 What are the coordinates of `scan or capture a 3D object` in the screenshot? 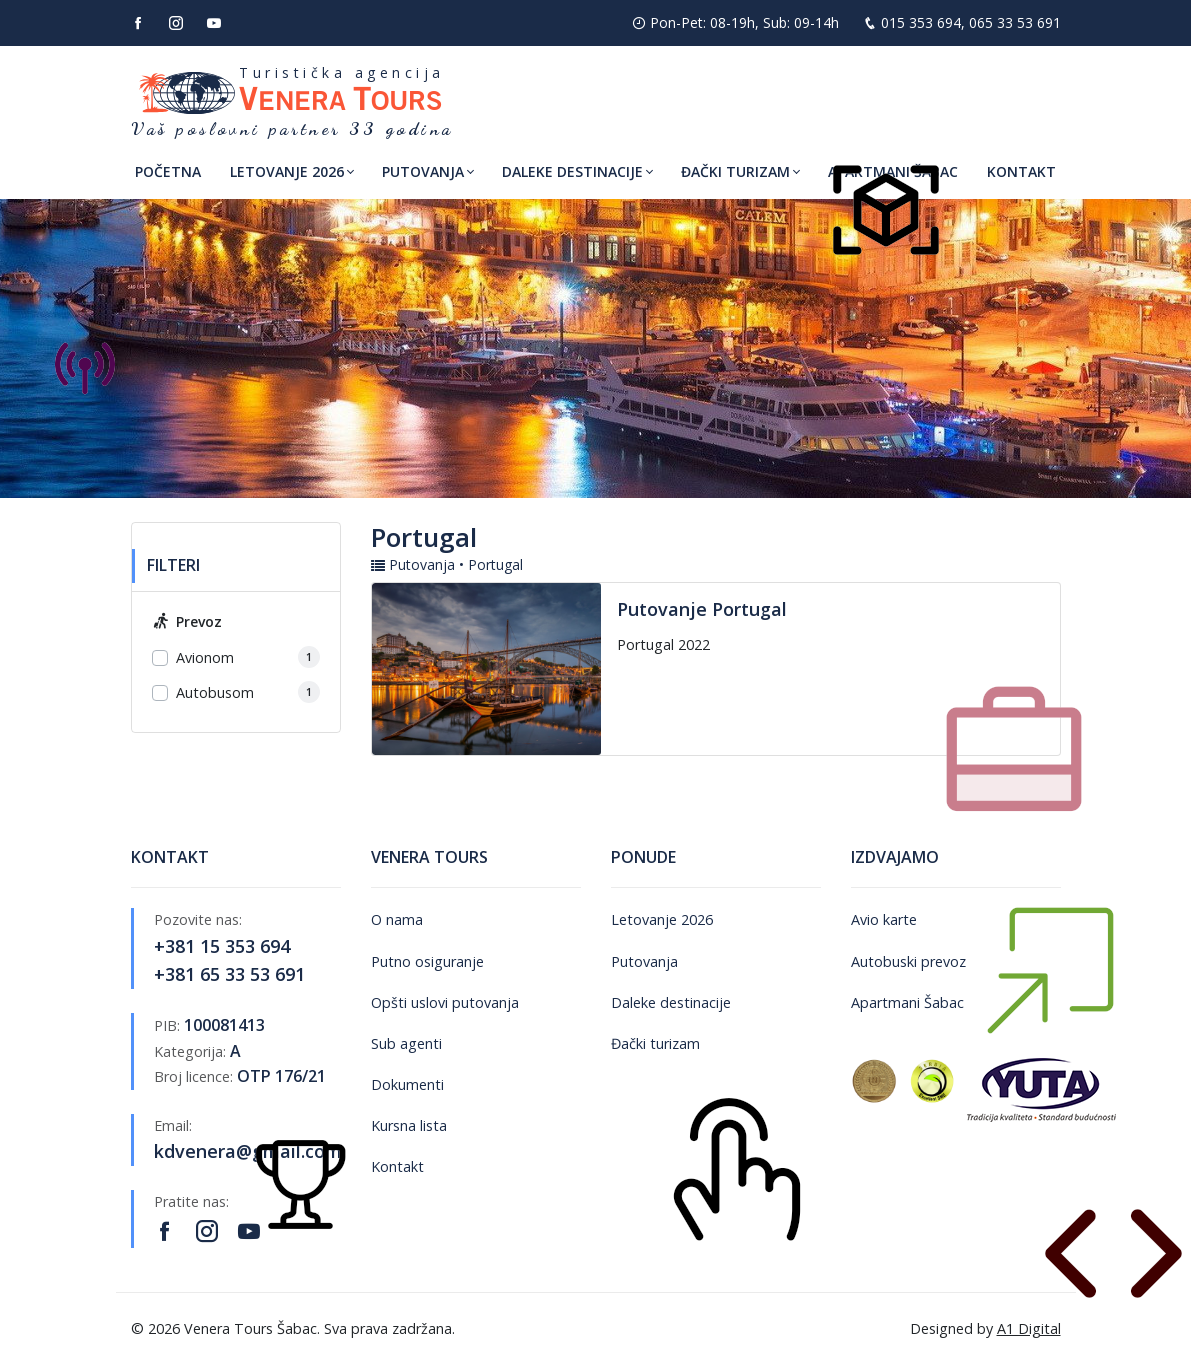 It's located at (886, 210).